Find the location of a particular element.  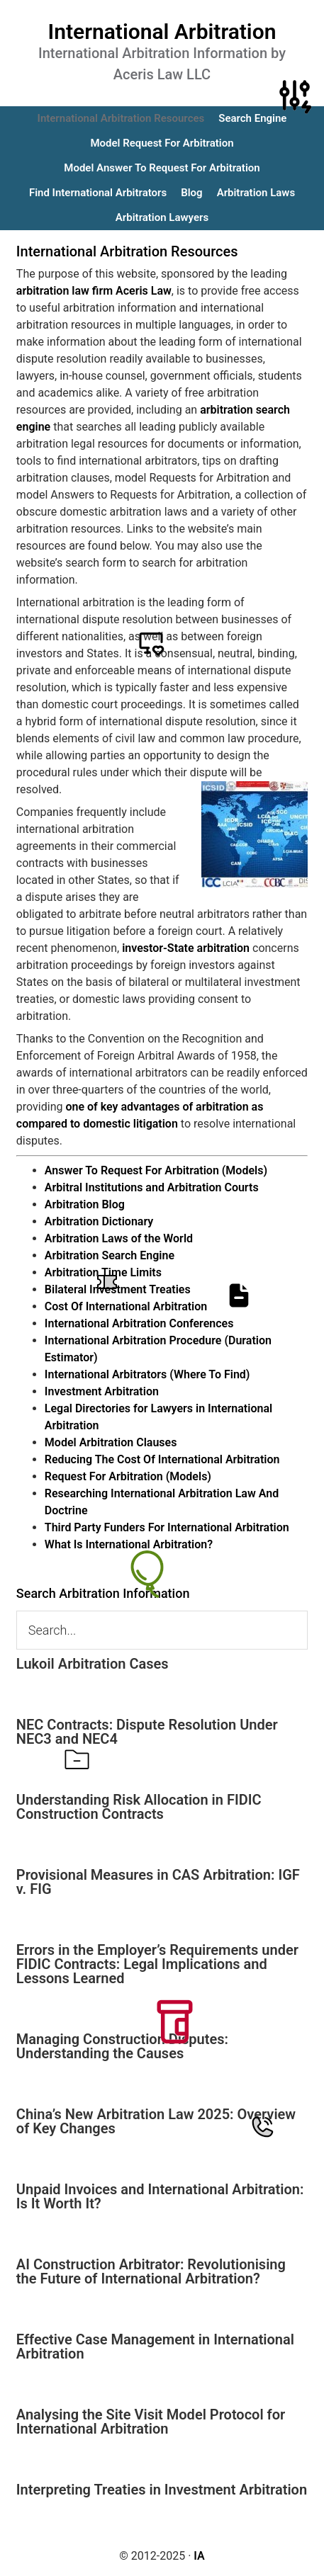

quick settings with power optimization is located at coordinates (294, 95).